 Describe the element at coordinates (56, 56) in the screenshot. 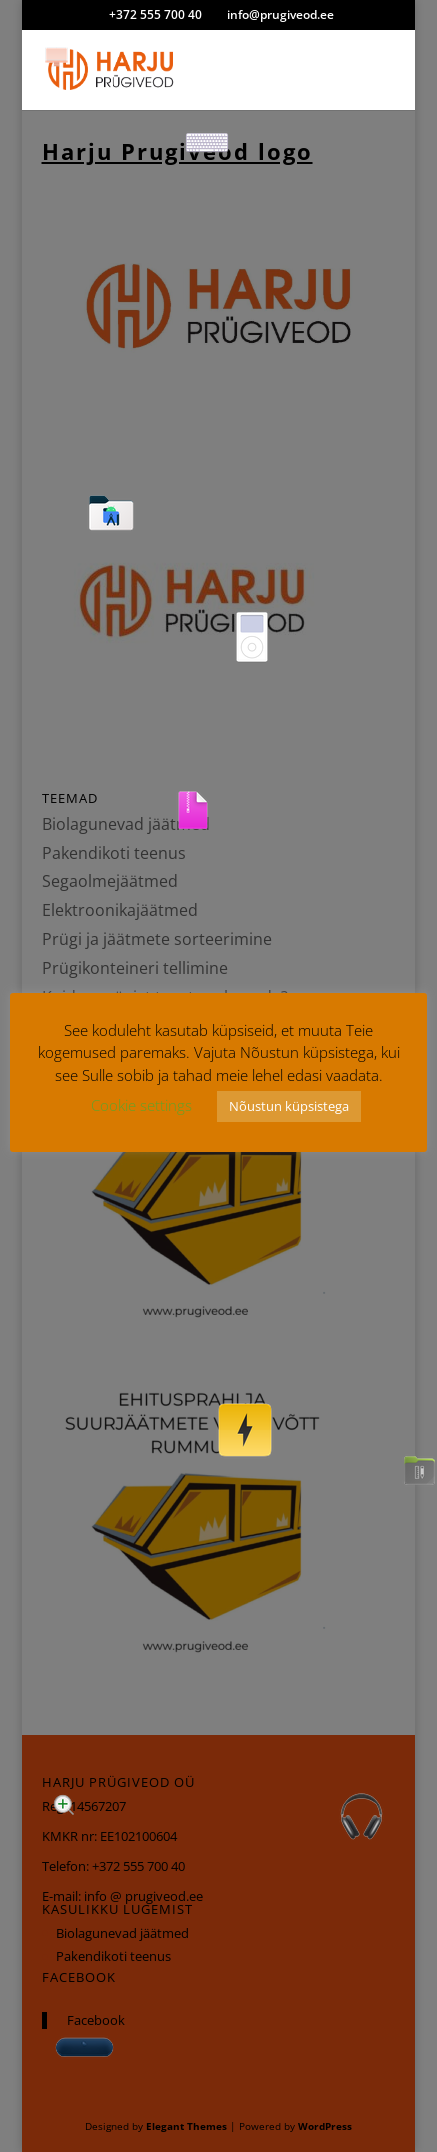

I see `represents an iMac device in system settings` at that location.